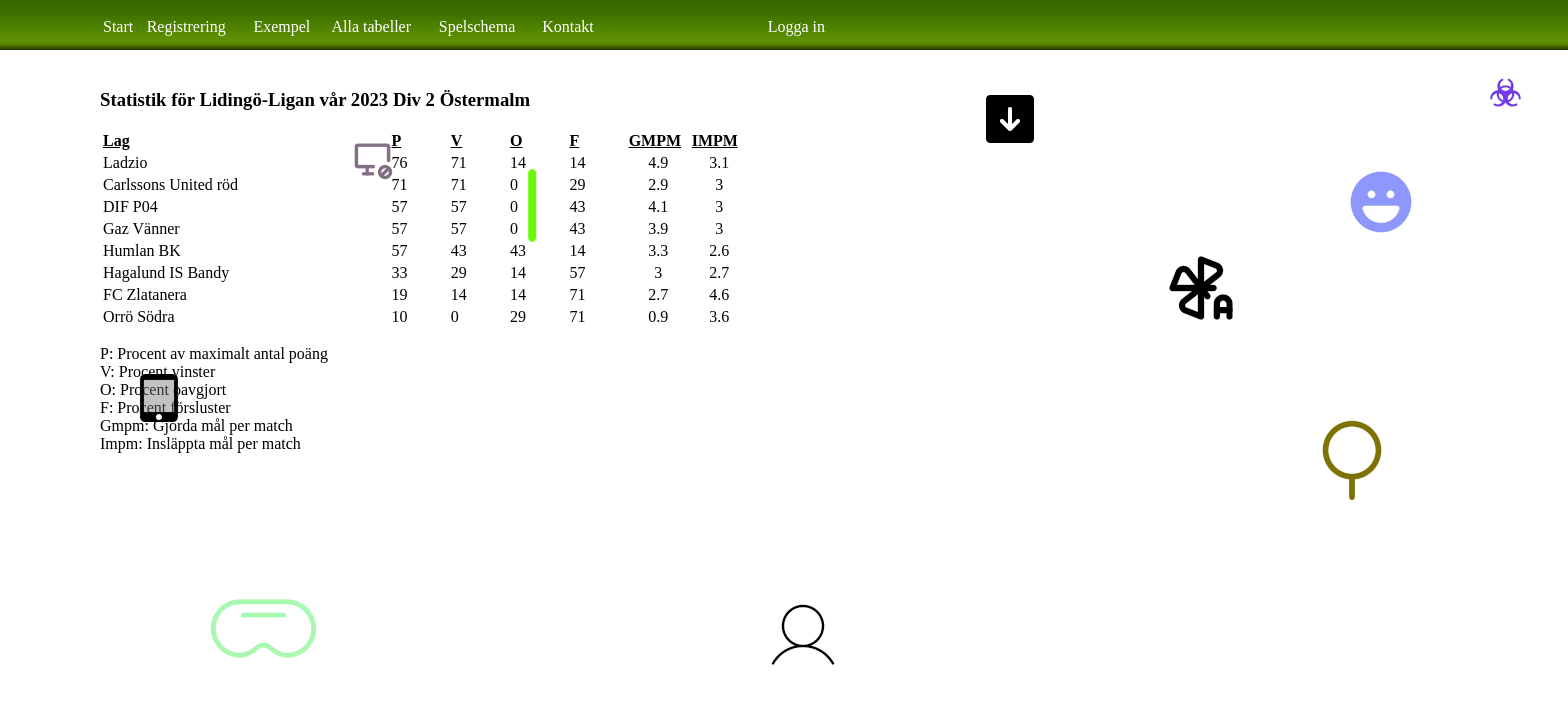  Describe the element at coordinates (803, 636) in the screenshot. I see `view your profile` at that location.